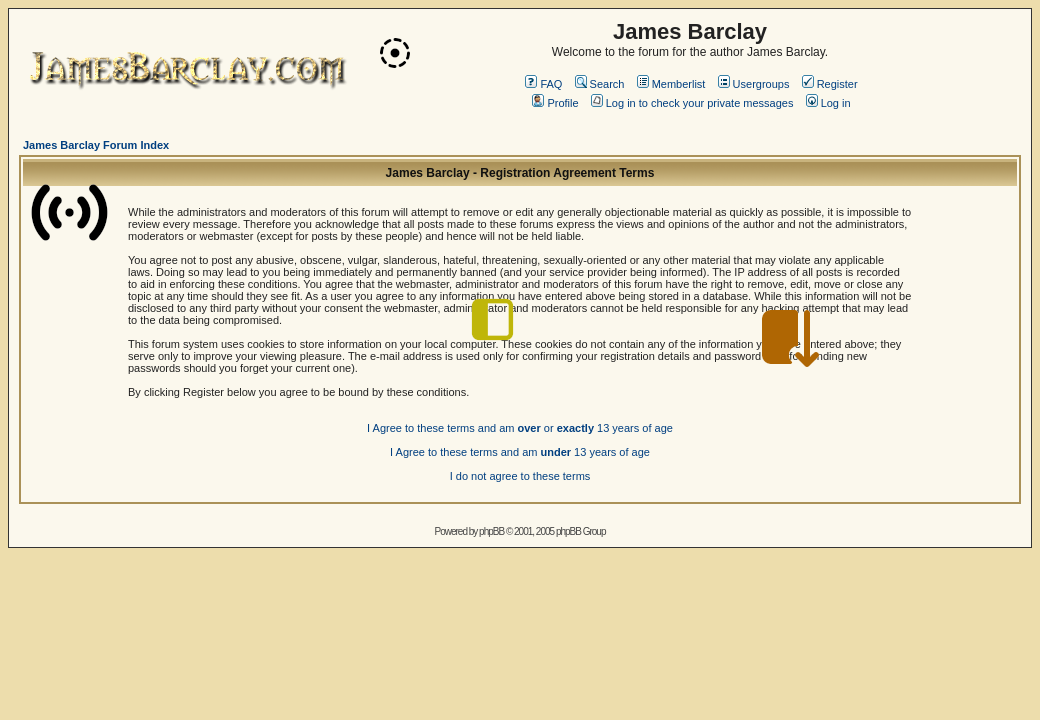 The height and width of the screenshot is (720, 1040). I want to click on auto-fit content to bottom of container, so click(789, 337).